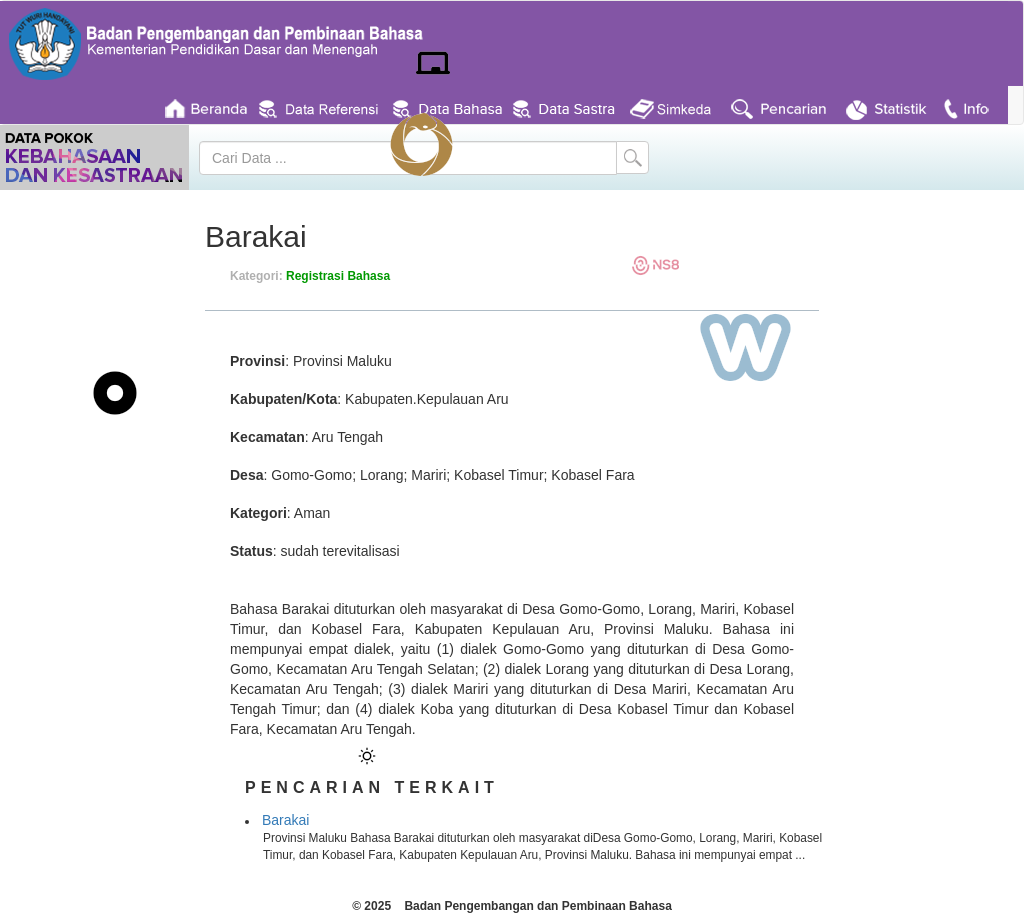  What do you see at coordinates (421, 144) in the screenshot?
I see `PyPy Python interpreter branding` at bounding box center [421, 144].